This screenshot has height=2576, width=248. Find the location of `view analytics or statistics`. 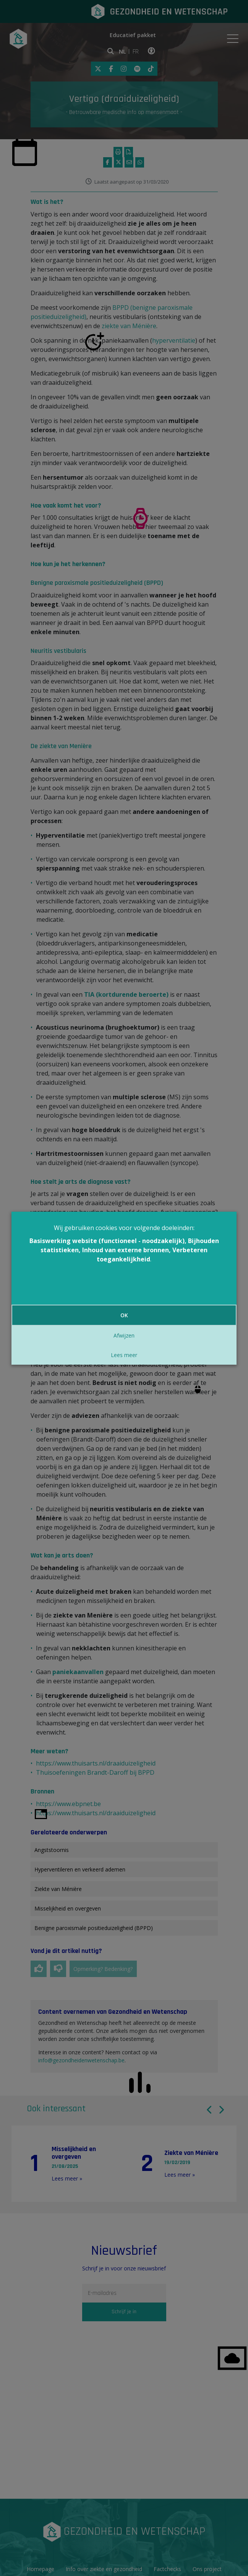

view analytics or statistics is located at coordinates (140, 2082).